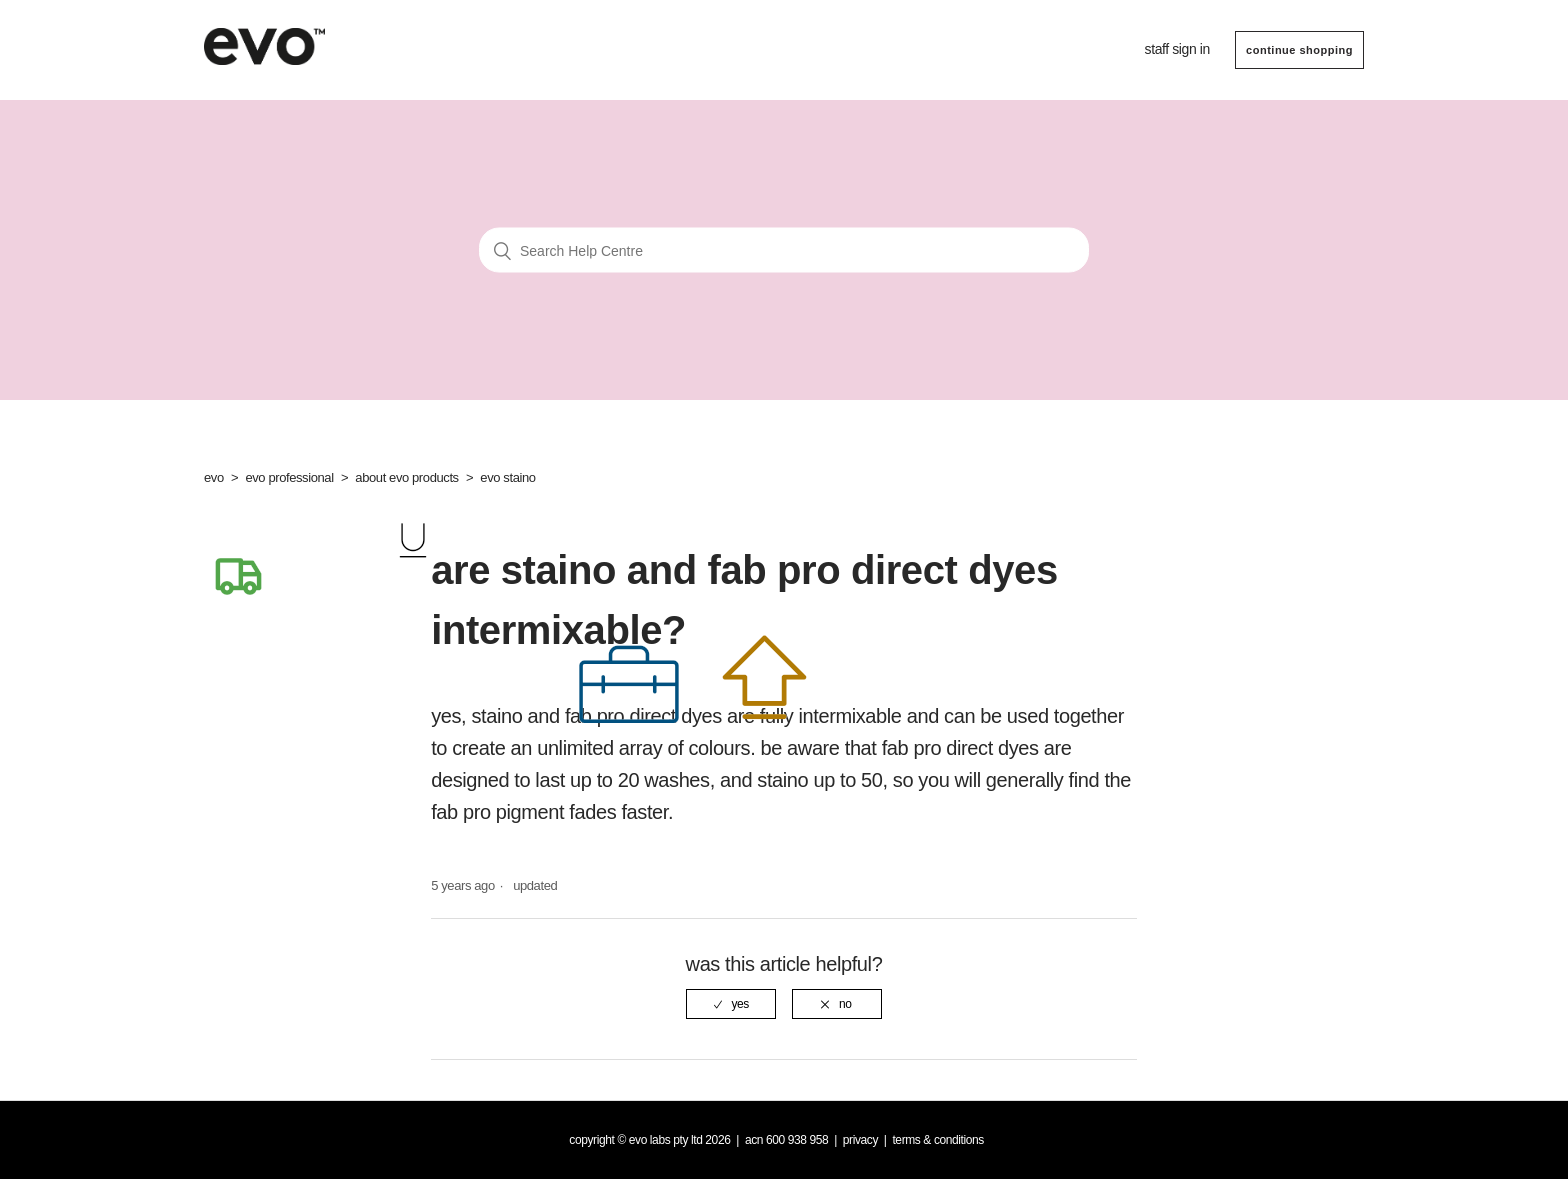 This screenshot has height=1179, width=1568. Describe the element at coordinates (413, 538) in the screenshot. I see `apply underline formatting to selected text` at that location.